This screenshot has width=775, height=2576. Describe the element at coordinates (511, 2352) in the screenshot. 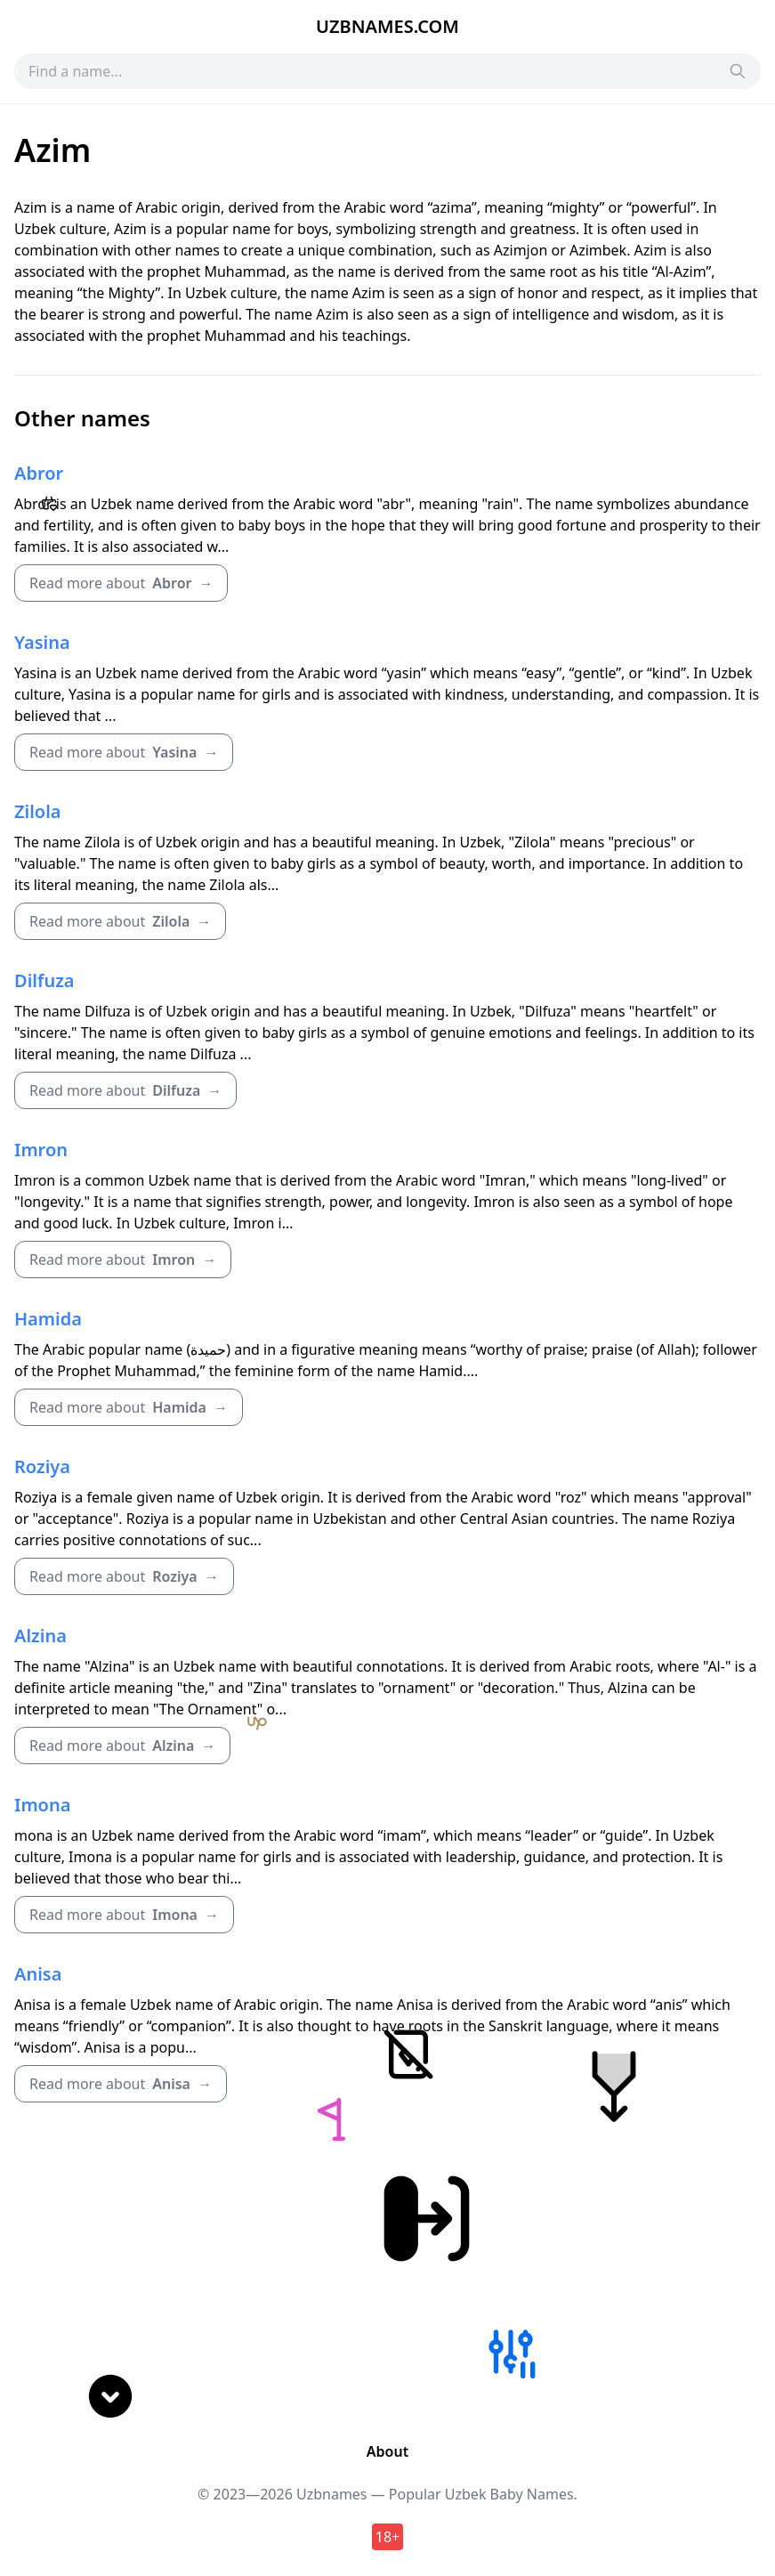

I see `pause automatic adjustments or settings sync` at that location.